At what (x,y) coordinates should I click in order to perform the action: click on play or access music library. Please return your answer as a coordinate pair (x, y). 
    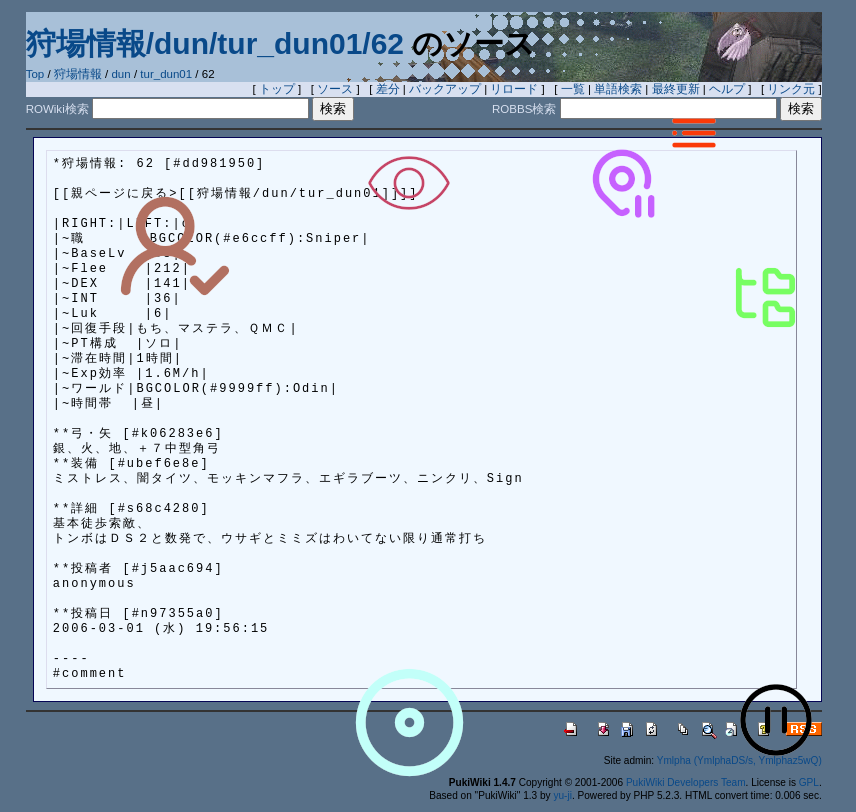
    Looking at the image, I should click on (409, 722).